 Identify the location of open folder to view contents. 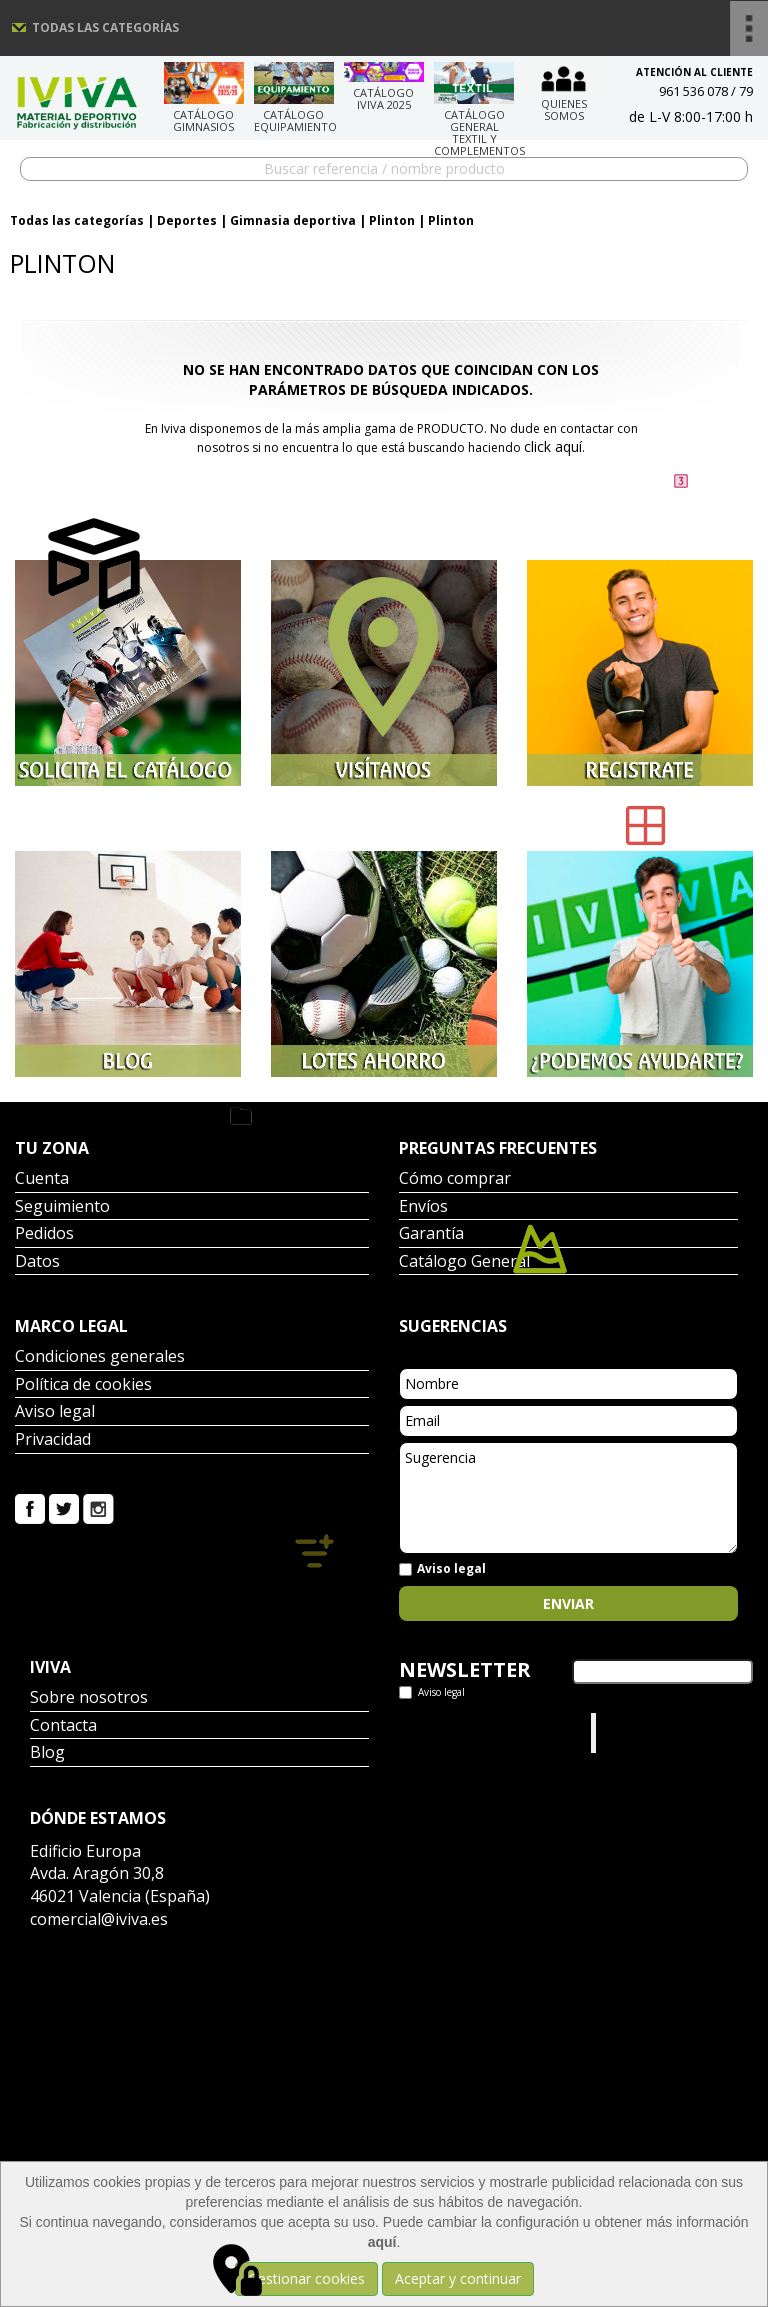
(241, 1117).